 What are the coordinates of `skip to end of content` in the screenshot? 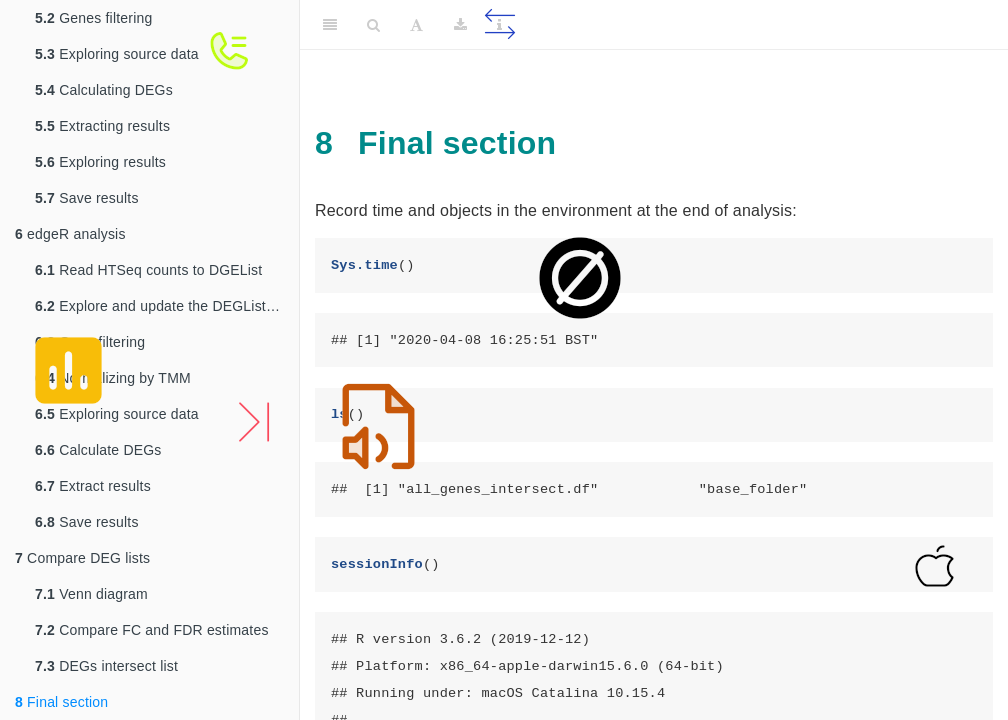 It's located at (255, 422).